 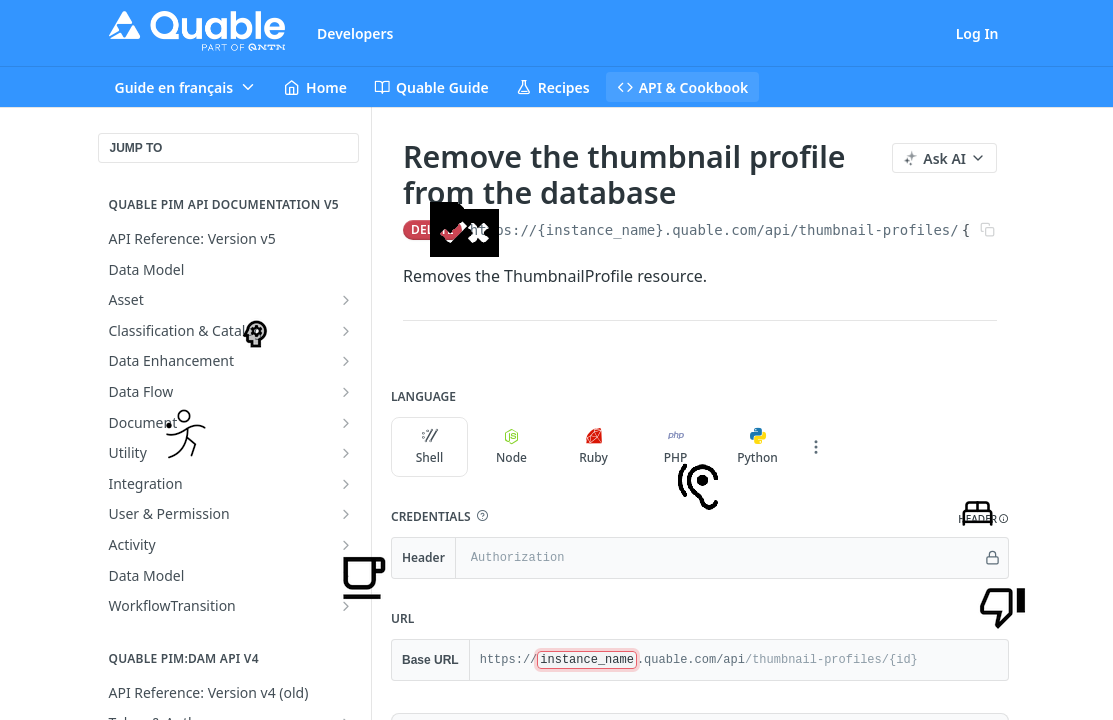 I want to click on access mental health or mindfulness features, so click(x=255, y=334).